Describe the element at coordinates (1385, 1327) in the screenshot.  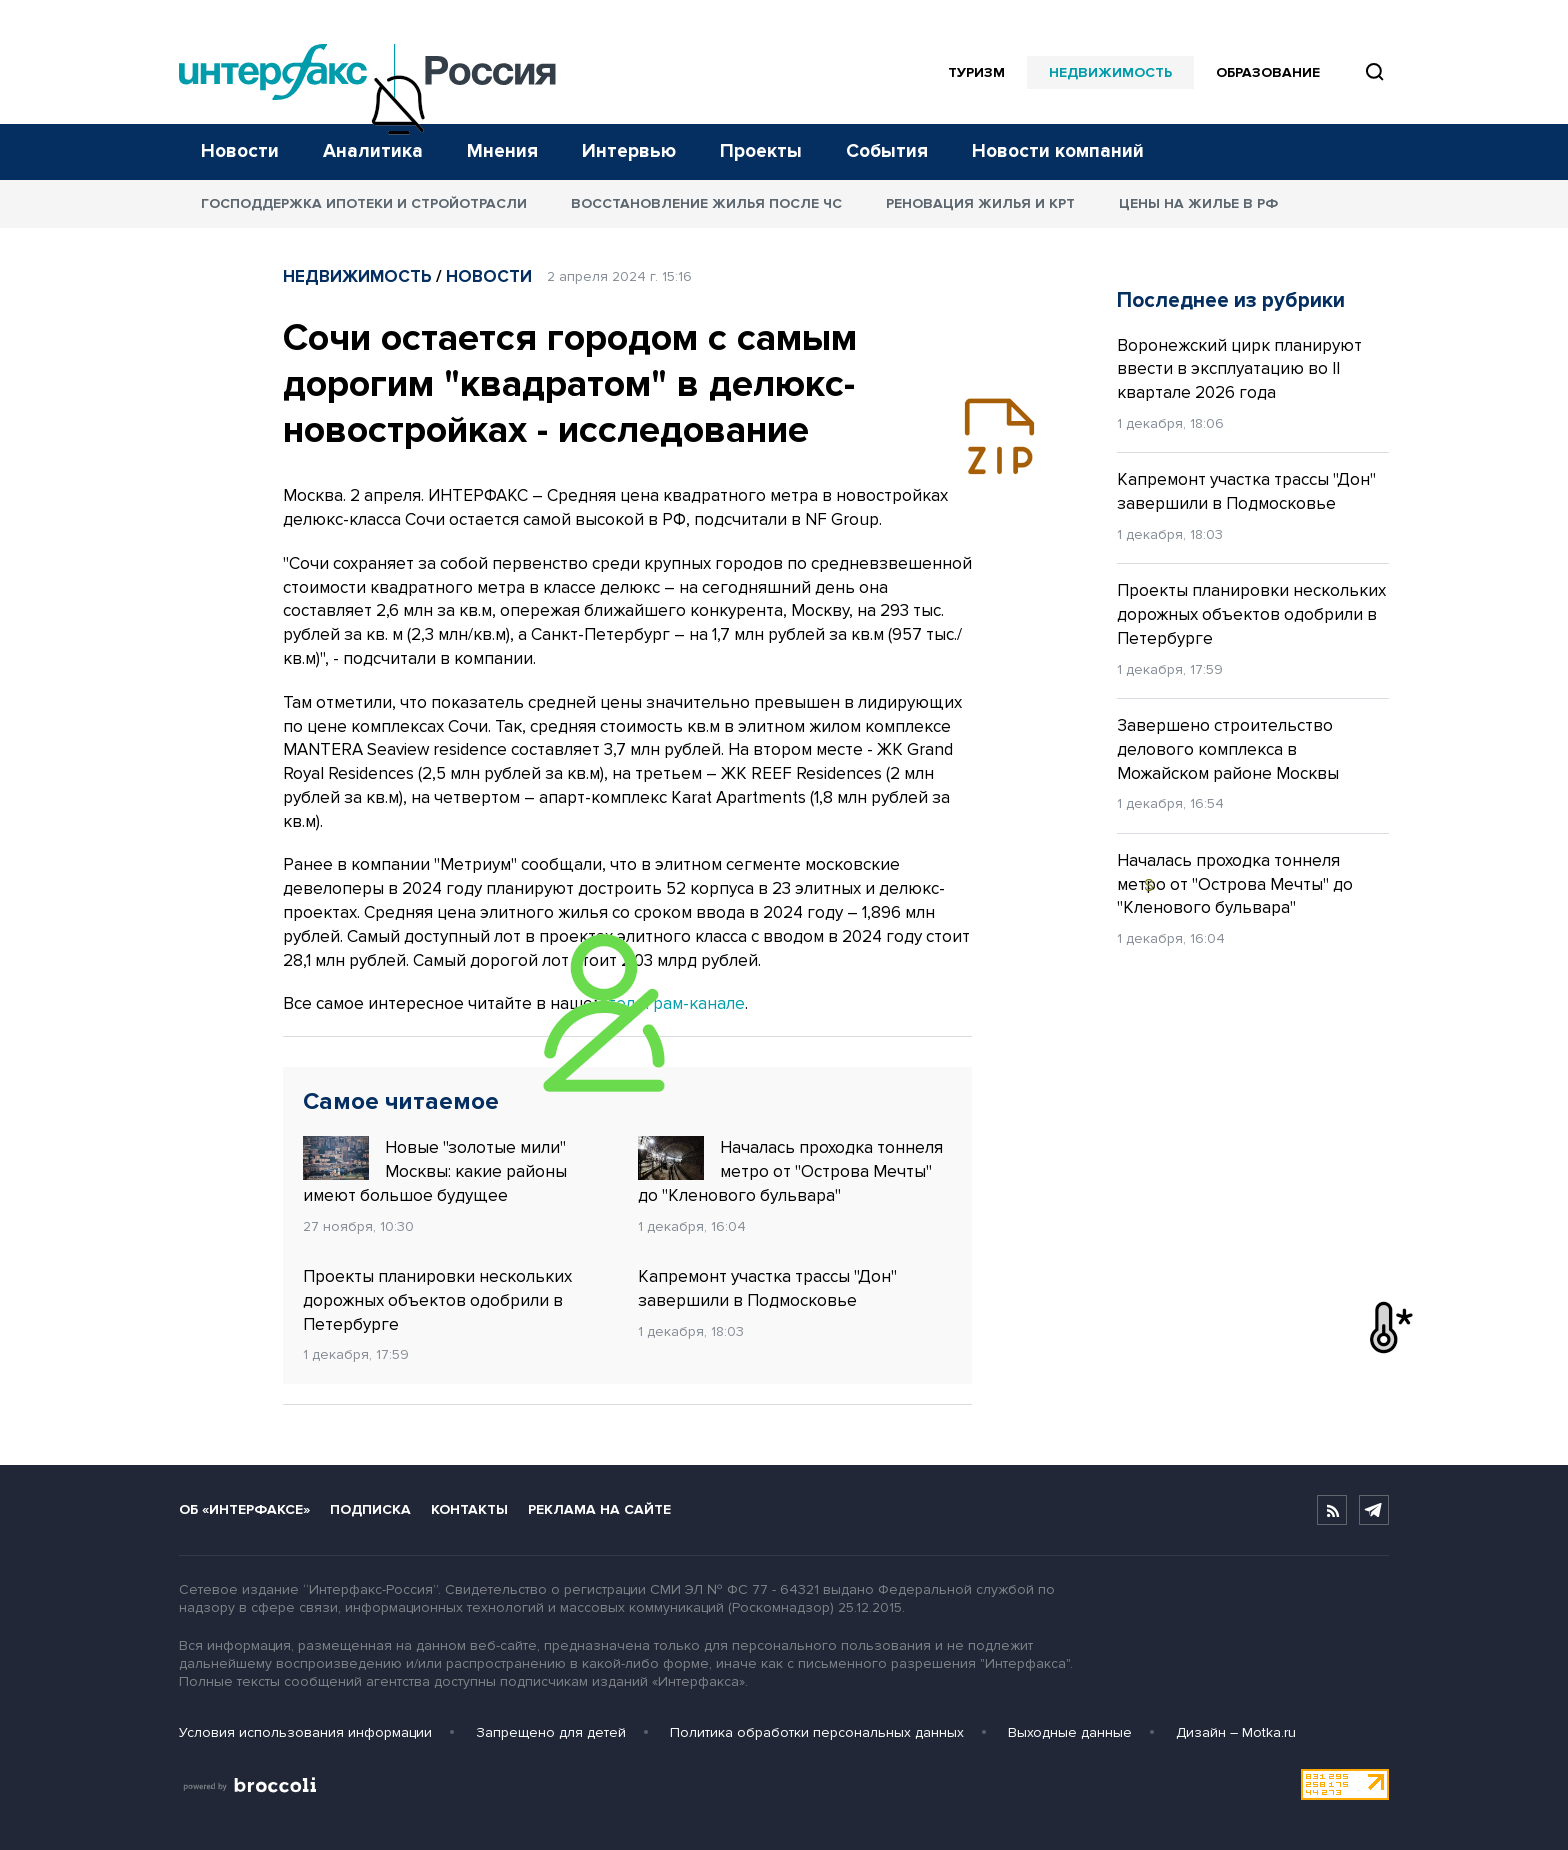
I see `indicates low temperature or cold conditions` at that location.